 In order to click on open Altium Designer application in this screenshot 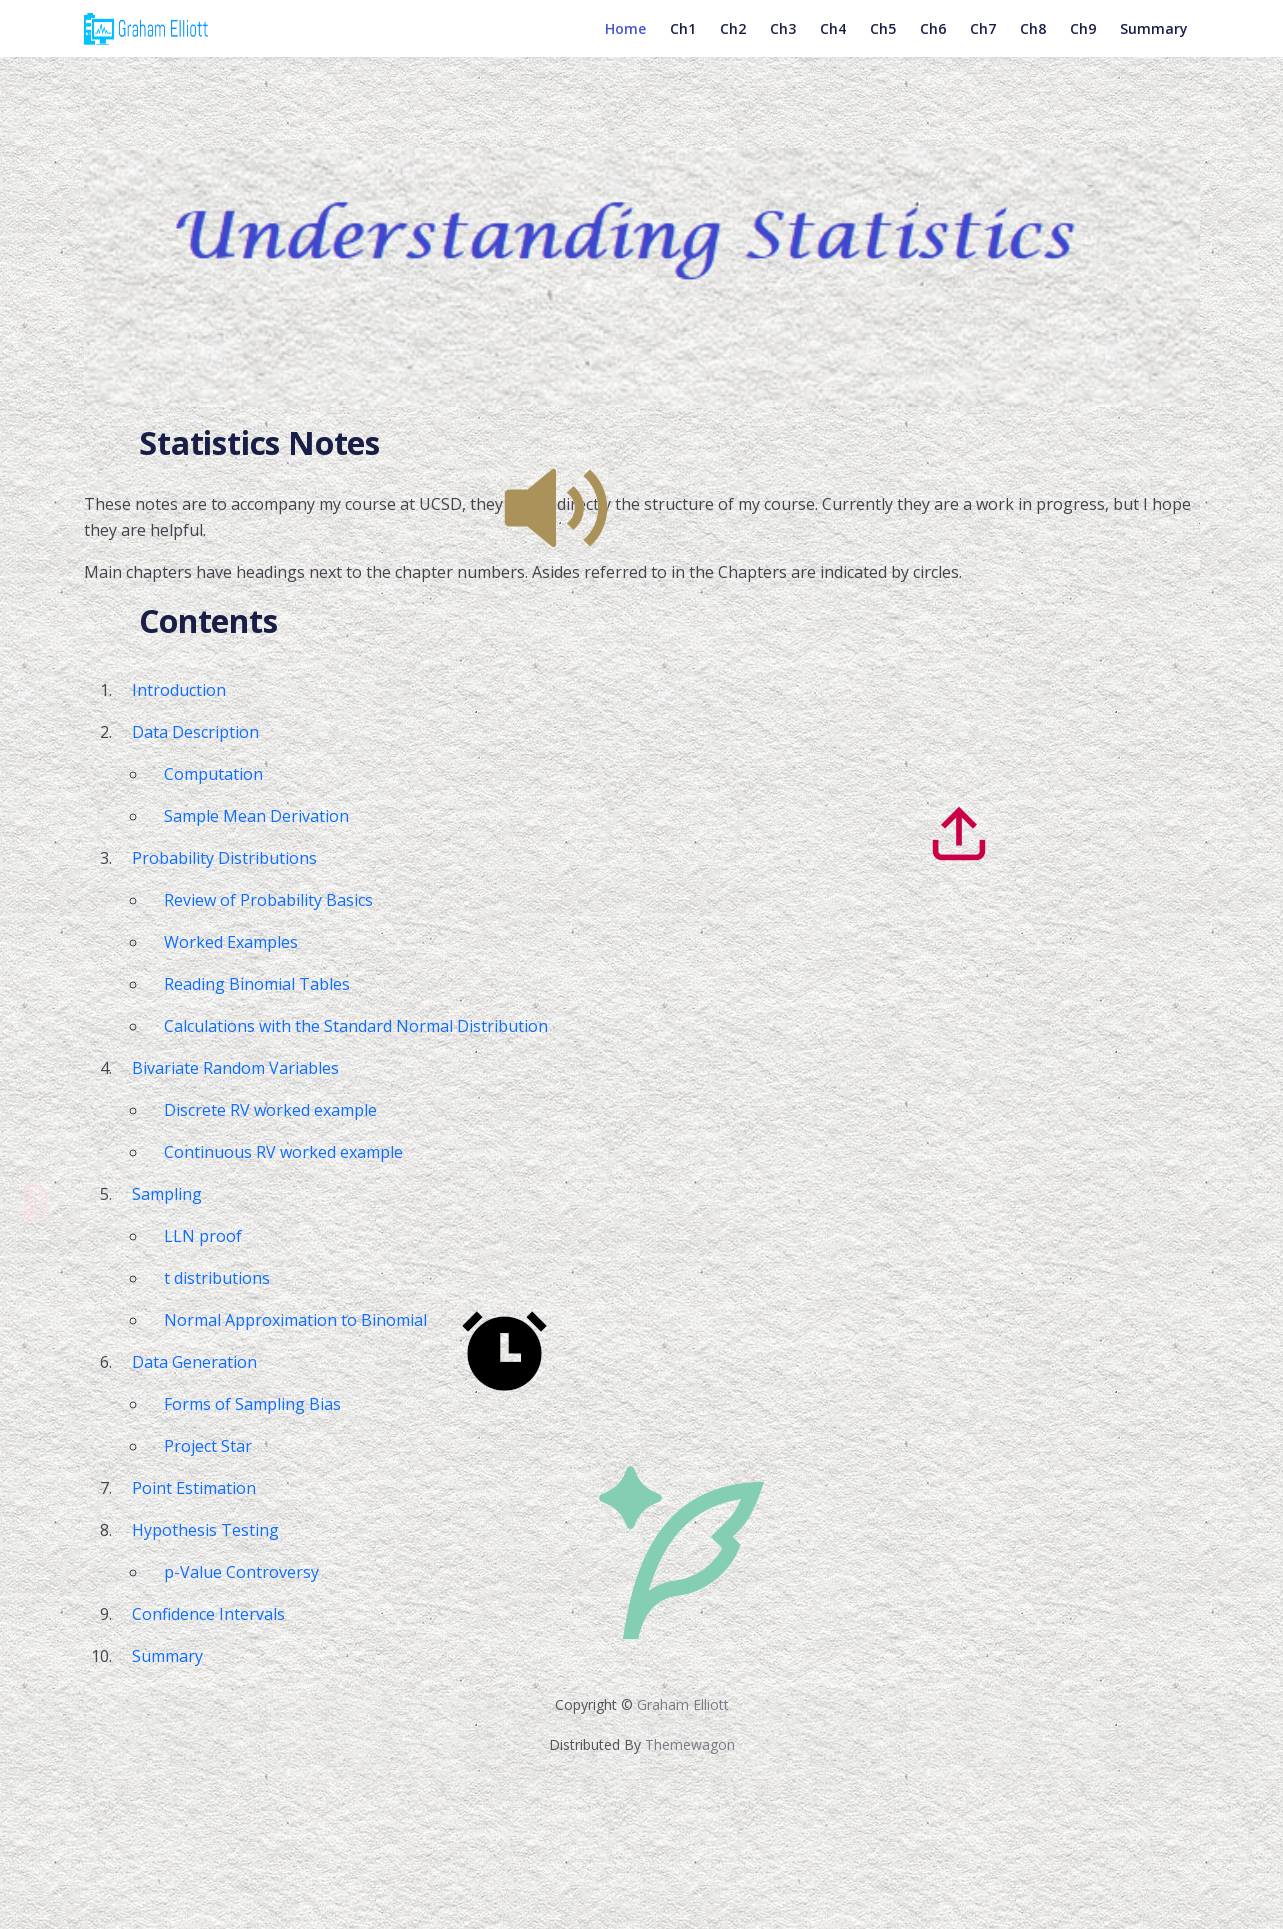, I will do `click(35, 1202)`.